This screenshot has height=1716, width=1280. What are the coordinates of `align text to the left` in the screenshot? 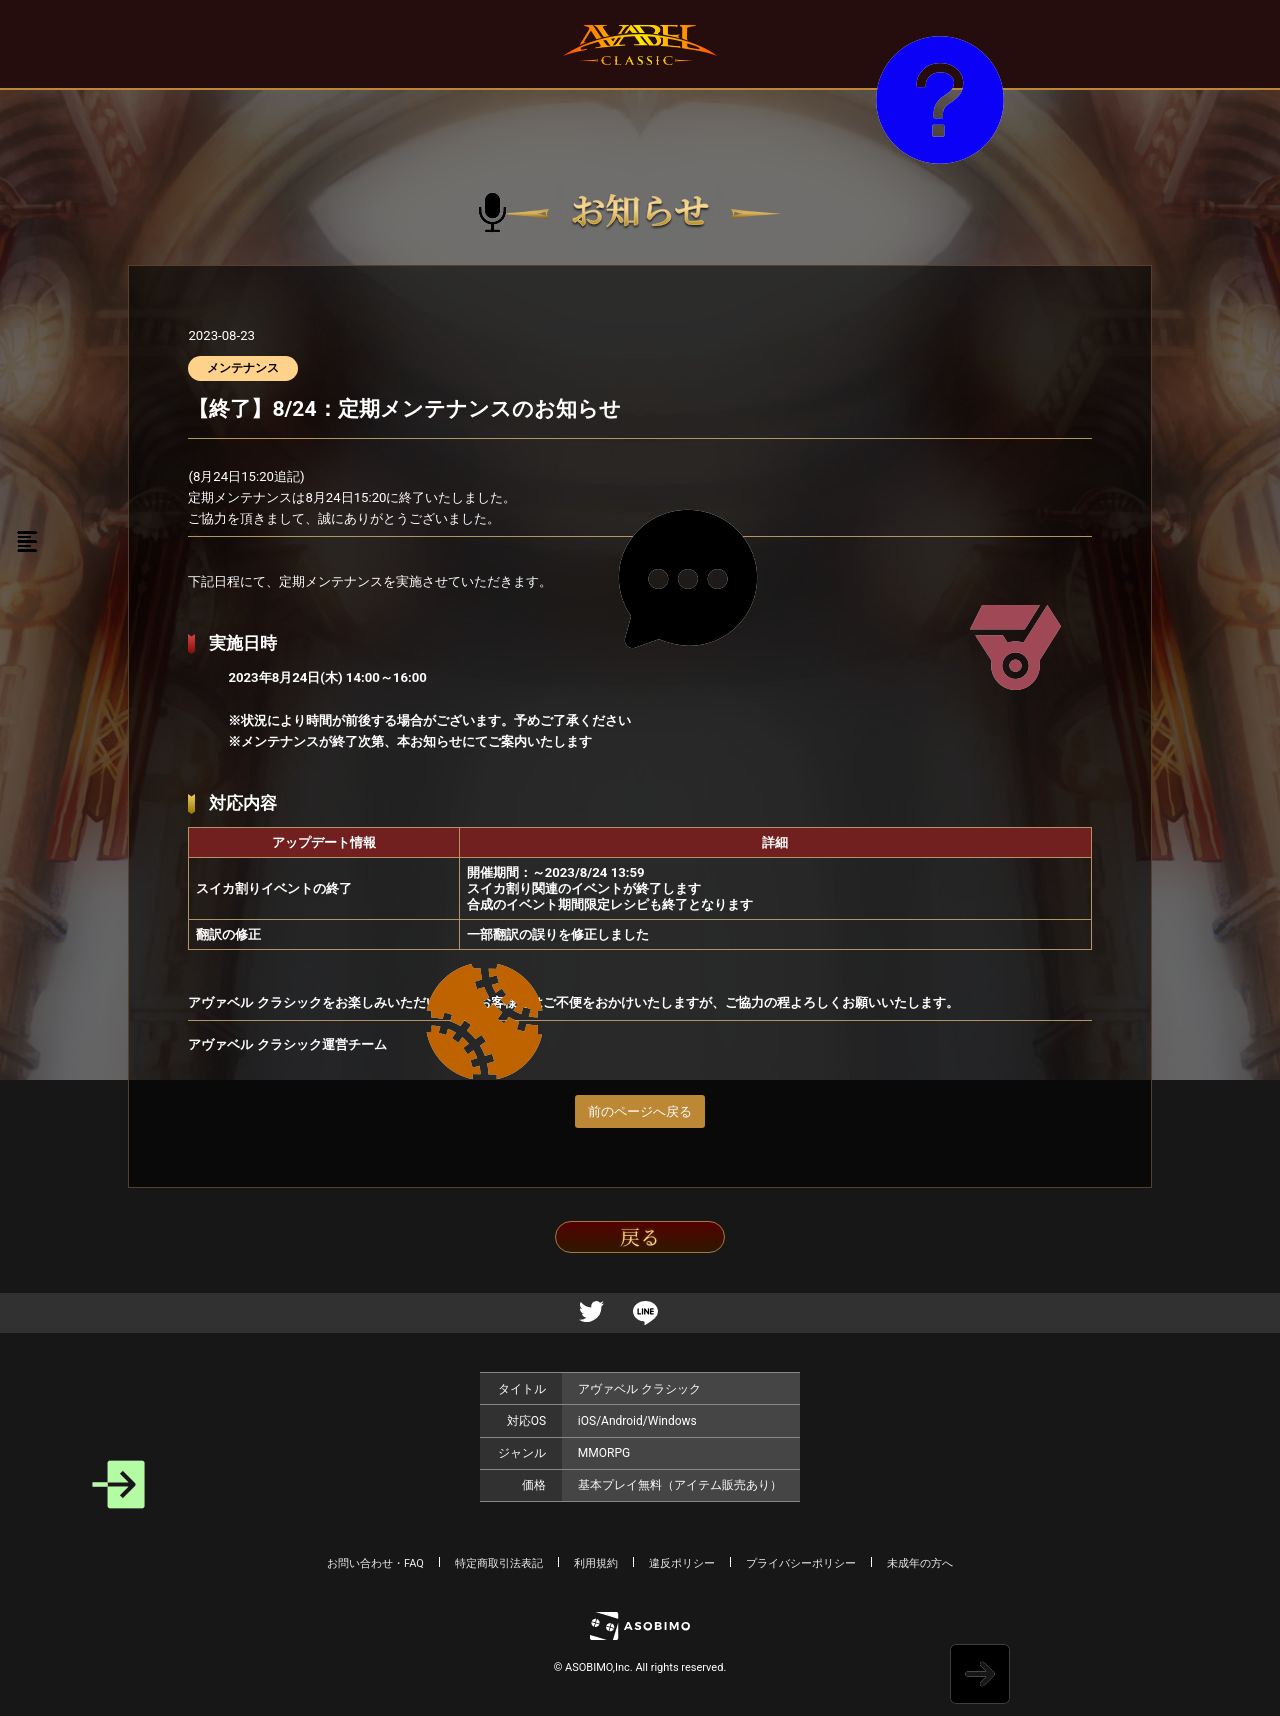 It's located at (27, 541).